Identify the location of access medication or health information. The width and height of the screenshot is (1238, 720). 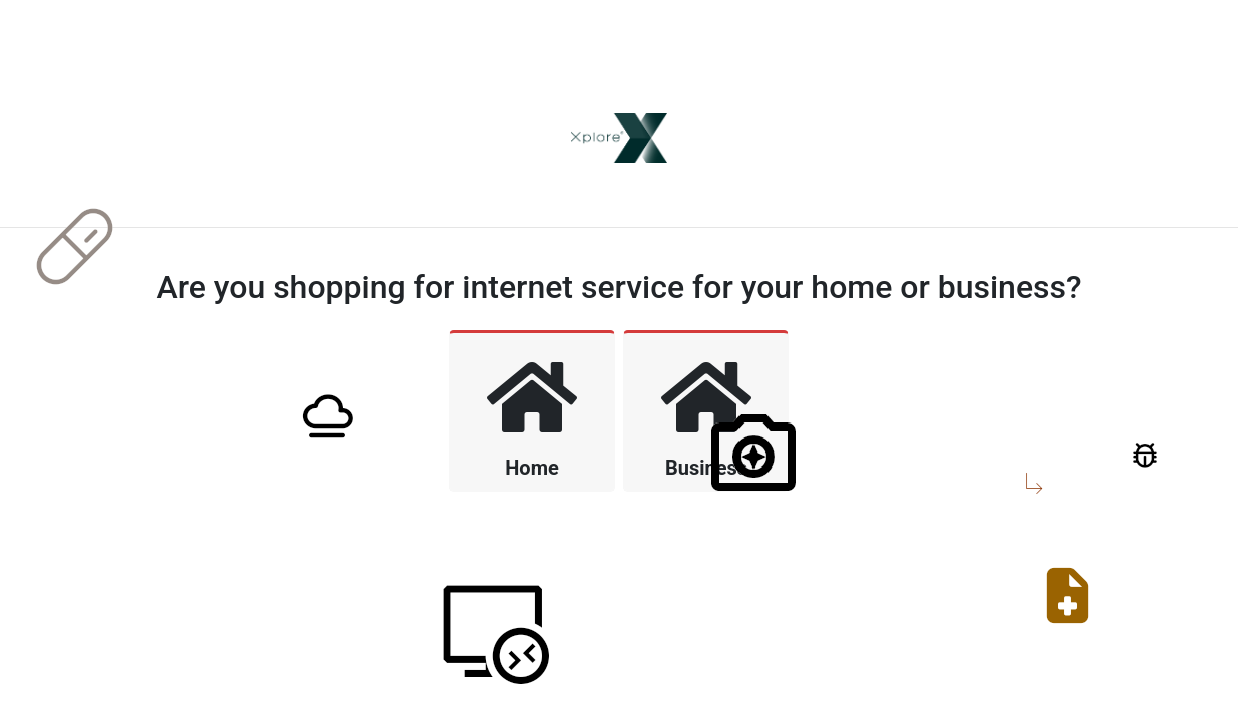
(74, 246).